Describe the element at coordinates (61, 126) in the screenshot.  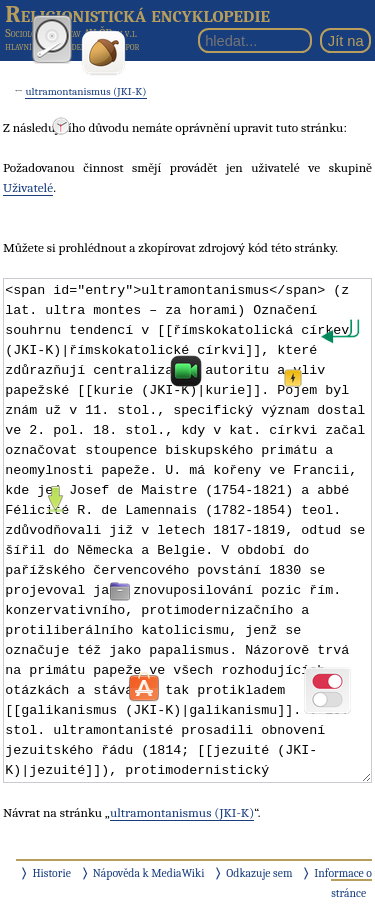
I see `access recently opened files or folders` at that location.